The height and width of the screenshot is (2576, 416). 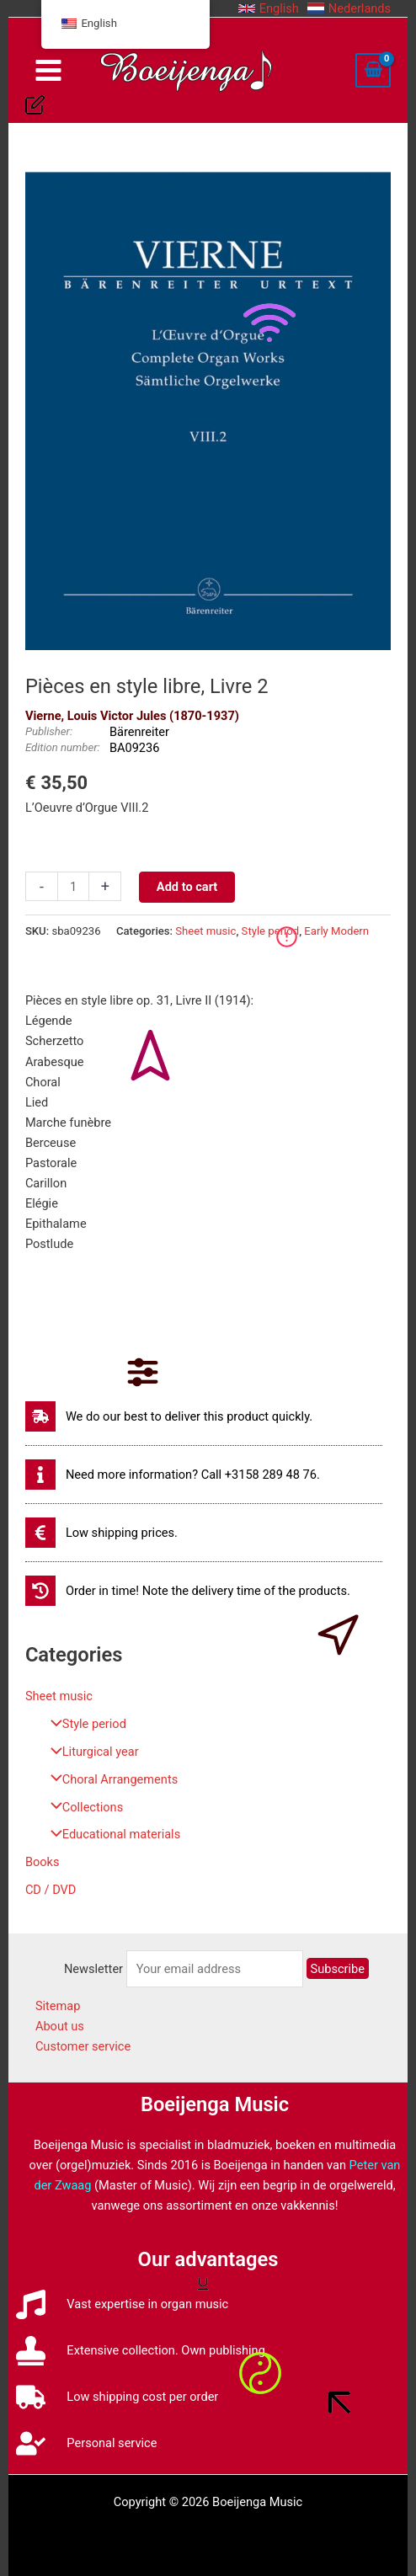 What do you see at coordinates (269, 322) in the screenshot?
I see `view wireless network connection status` at bounding box center [269, 322].